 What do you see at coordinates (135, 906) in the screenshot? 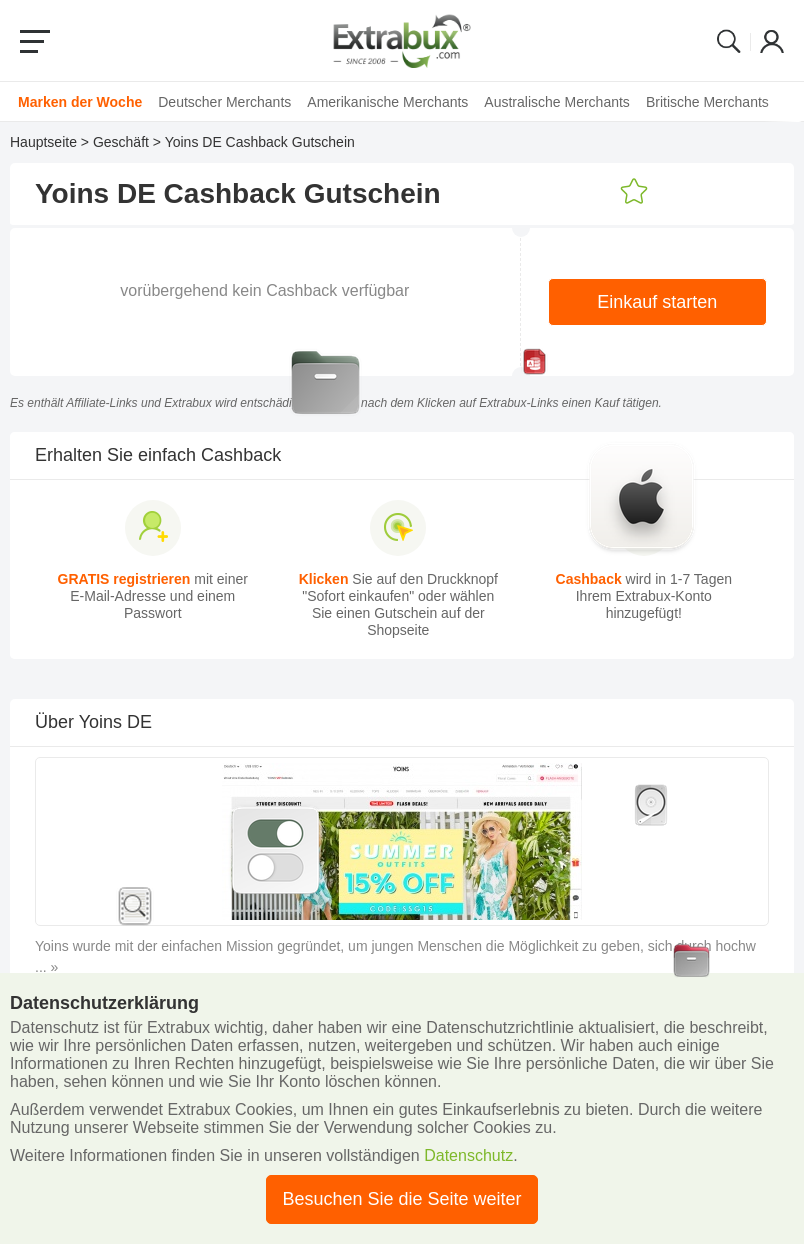
I see `open system log viewer` at bounding box center [135, 906].